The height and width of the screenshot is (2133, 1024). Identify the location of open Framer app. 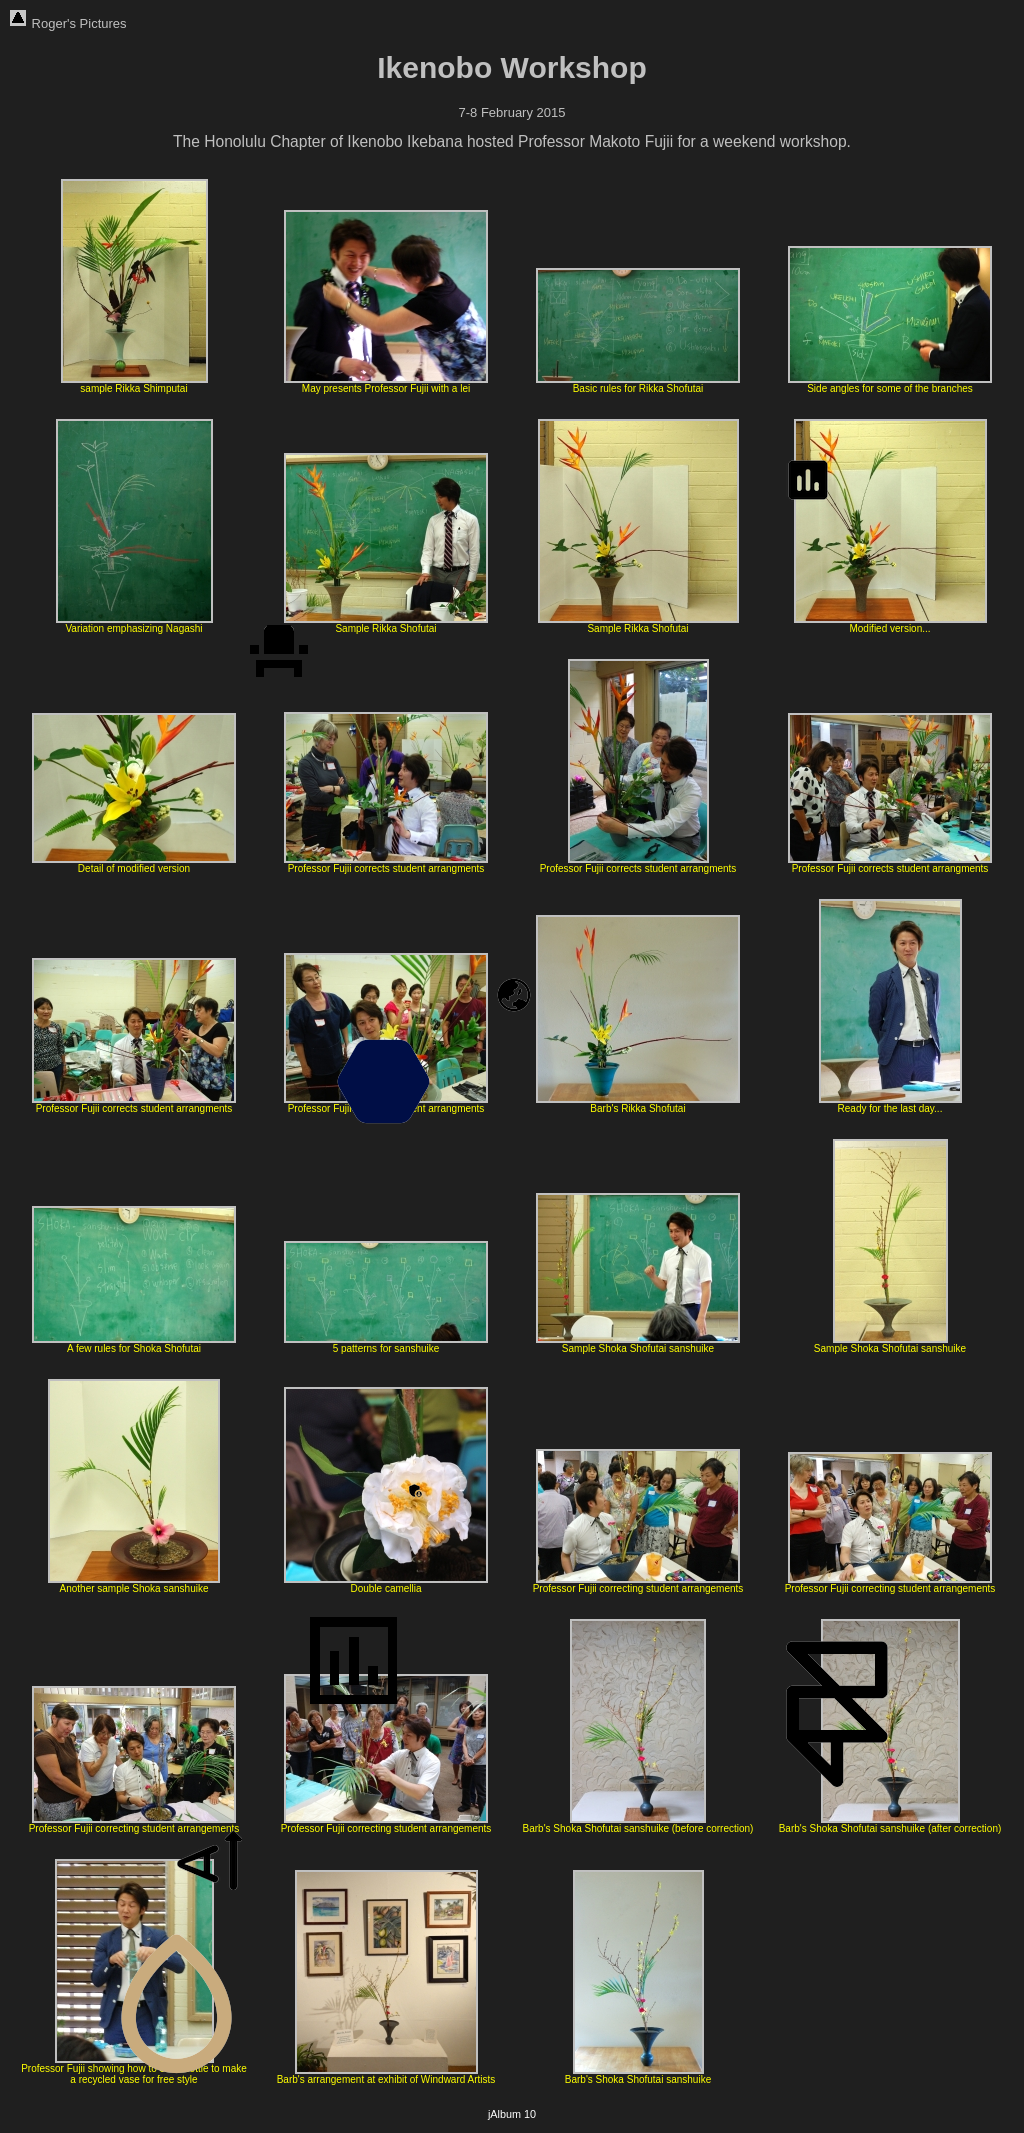
(837, 1711).